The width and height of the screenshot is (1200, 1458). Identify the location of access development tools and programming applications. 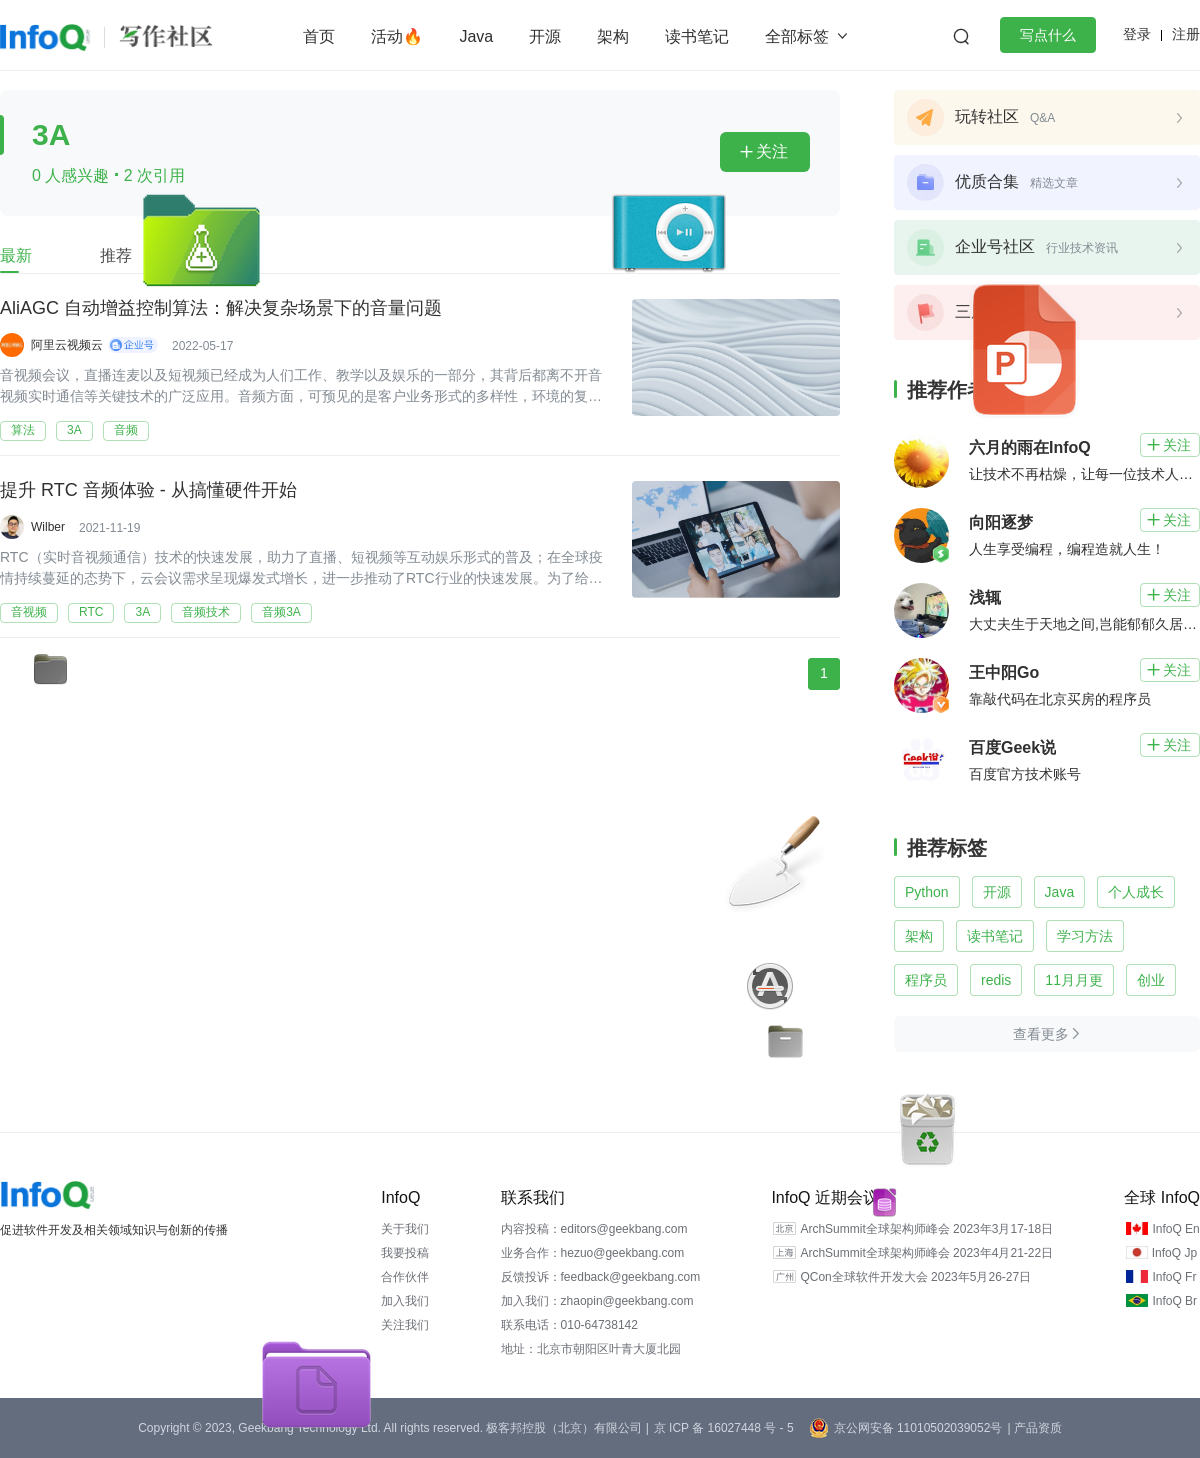
(775, 863).